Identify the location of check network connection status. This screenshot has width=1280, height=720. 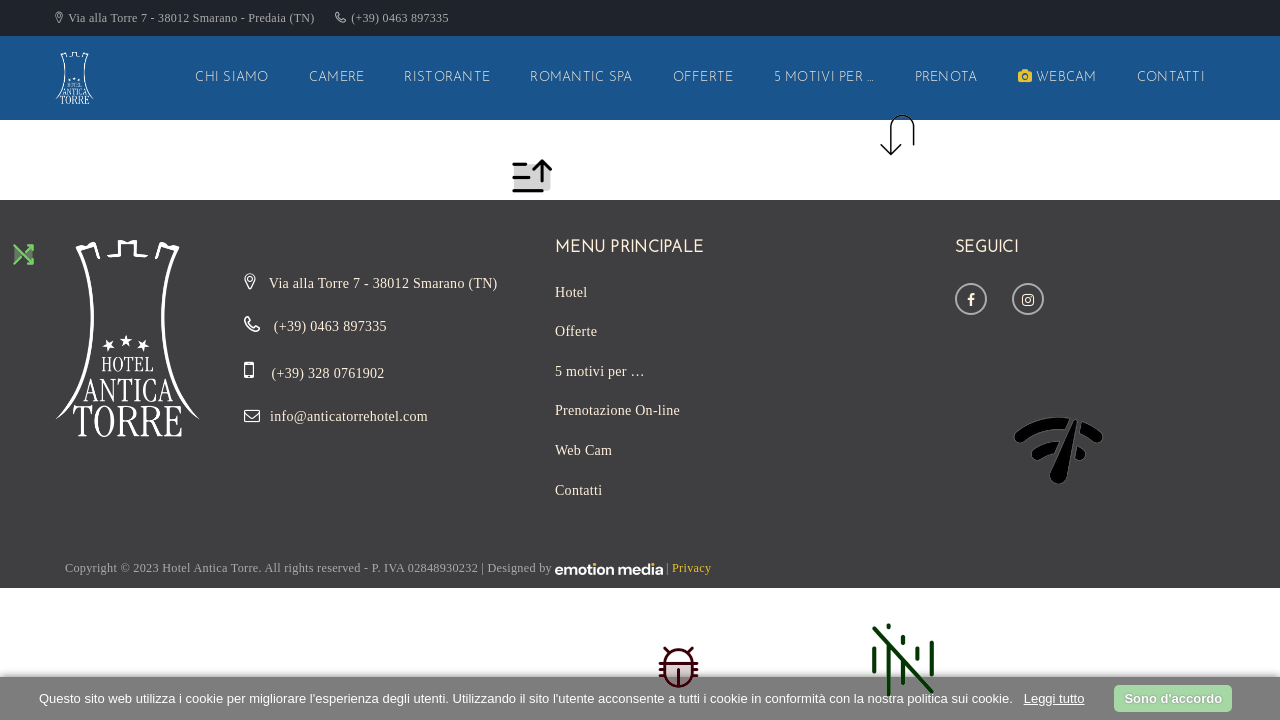
(1058, 449).